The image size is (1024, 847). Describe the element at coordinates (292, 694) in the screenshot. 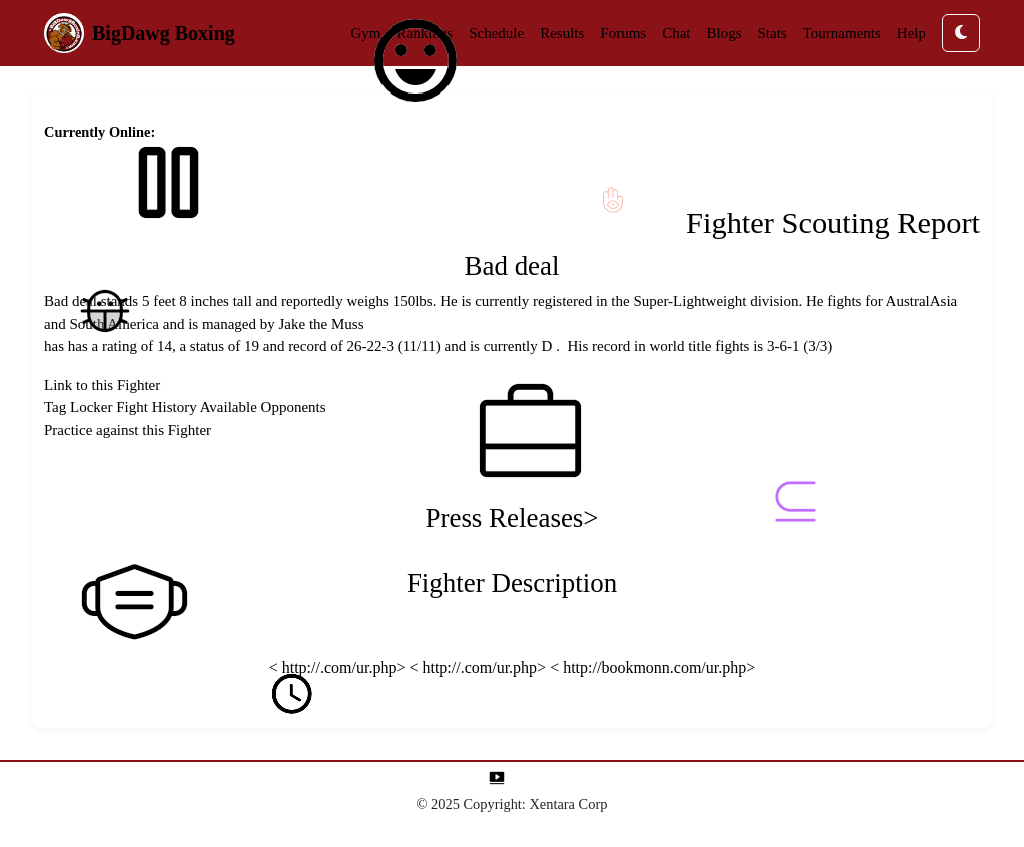

I see `view time or clock settings` at that location.